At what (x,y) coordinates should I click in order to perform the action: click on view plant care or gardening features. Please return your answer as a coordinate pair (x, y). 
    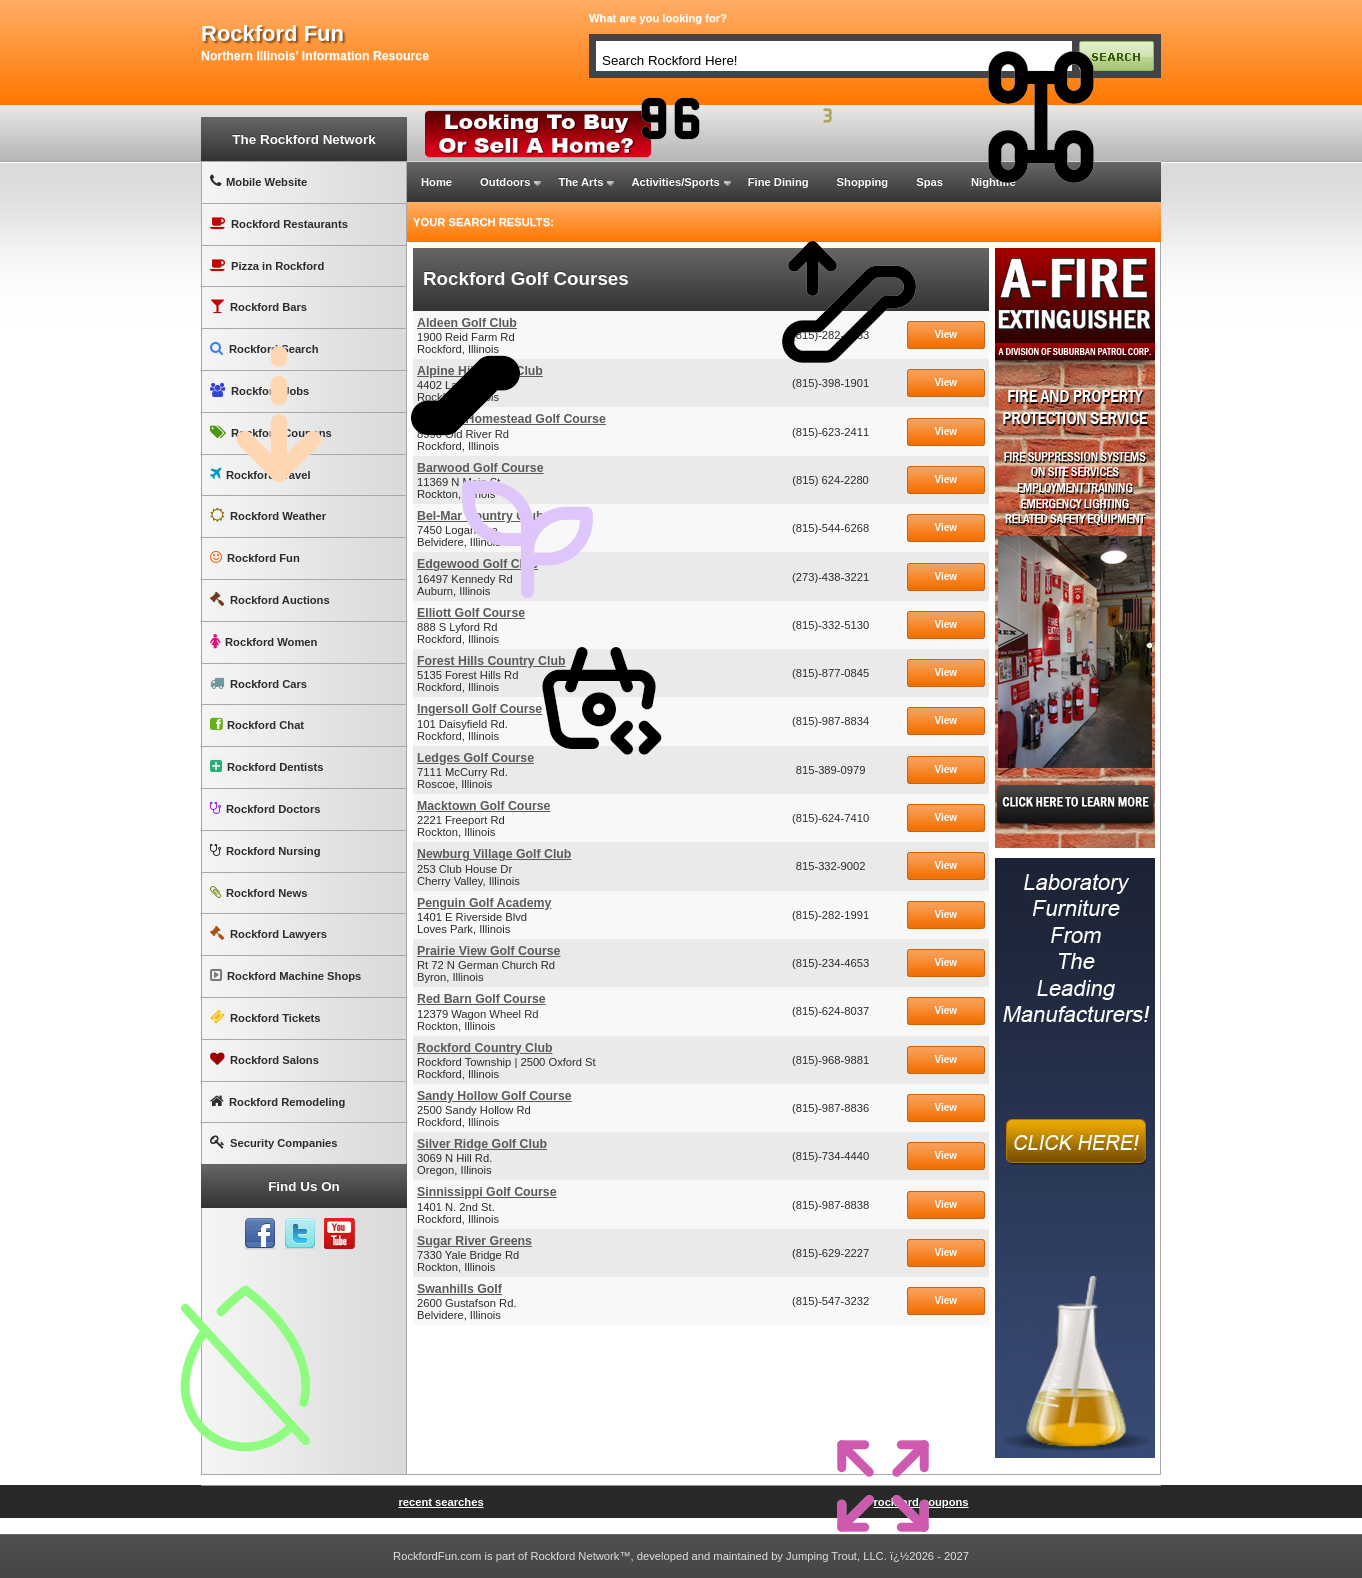
    Looking at the image, I should click on (527, 539).